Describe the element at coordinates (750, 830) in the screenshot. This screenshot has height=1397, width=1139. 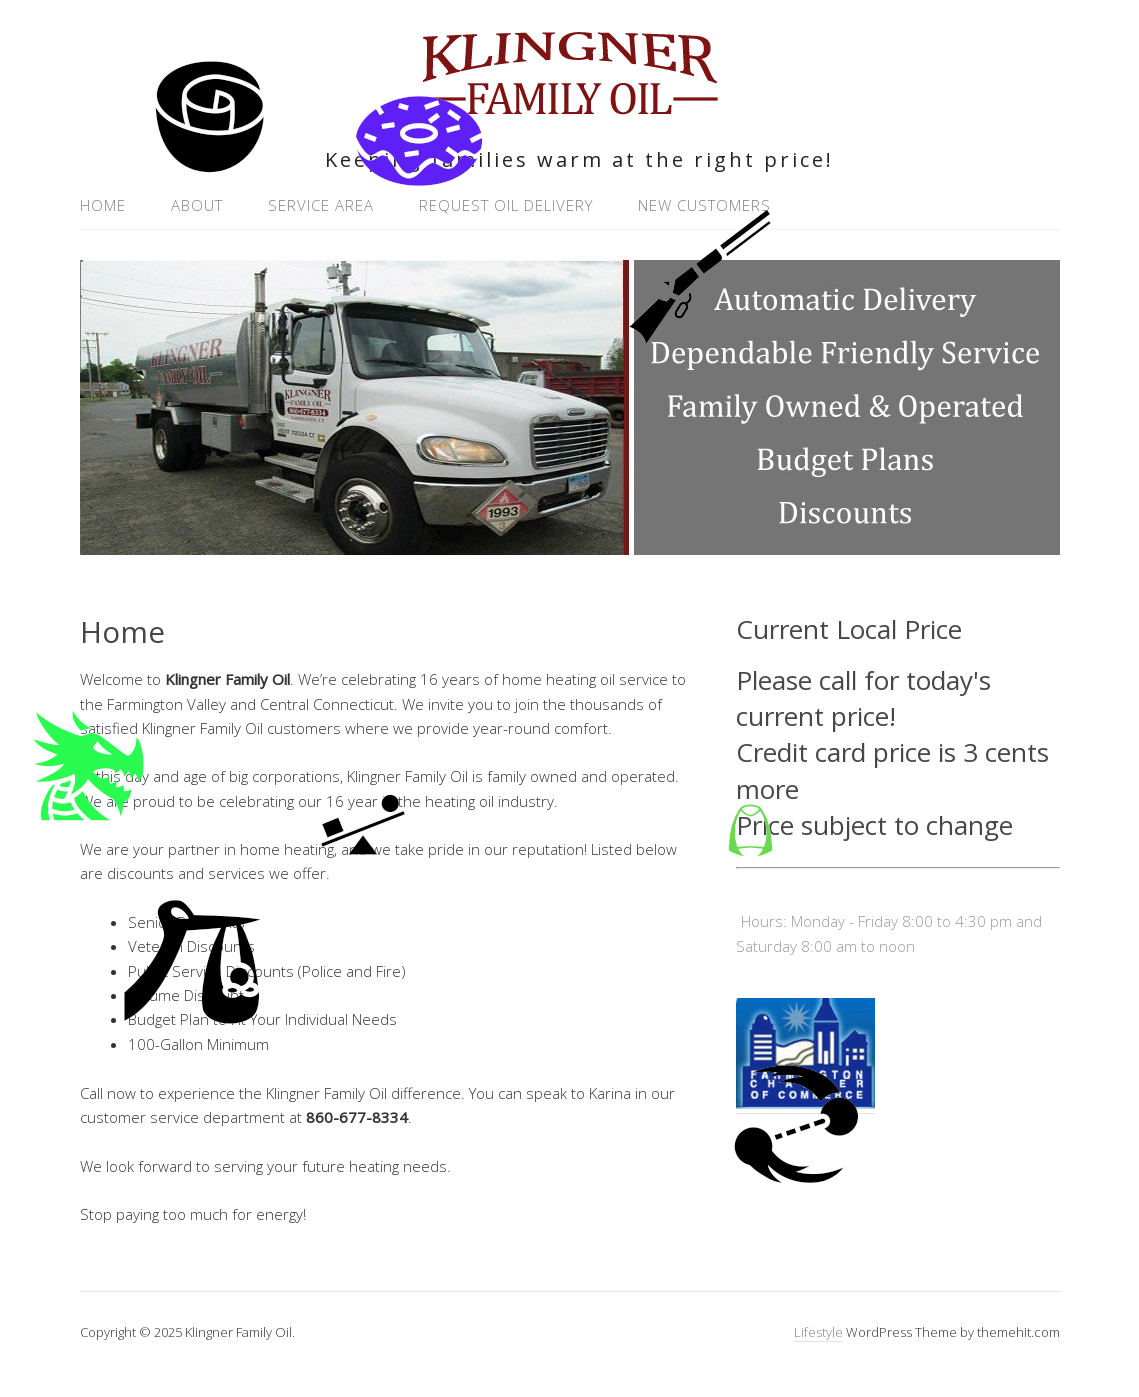
I see `equip a cloak or cape item` at that location.